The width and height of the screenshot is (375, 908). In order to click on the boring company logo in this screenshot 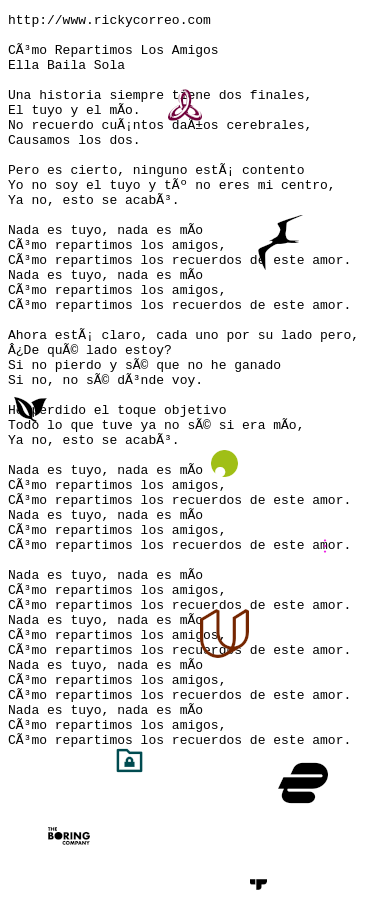, I will do `click(69, 836)`.